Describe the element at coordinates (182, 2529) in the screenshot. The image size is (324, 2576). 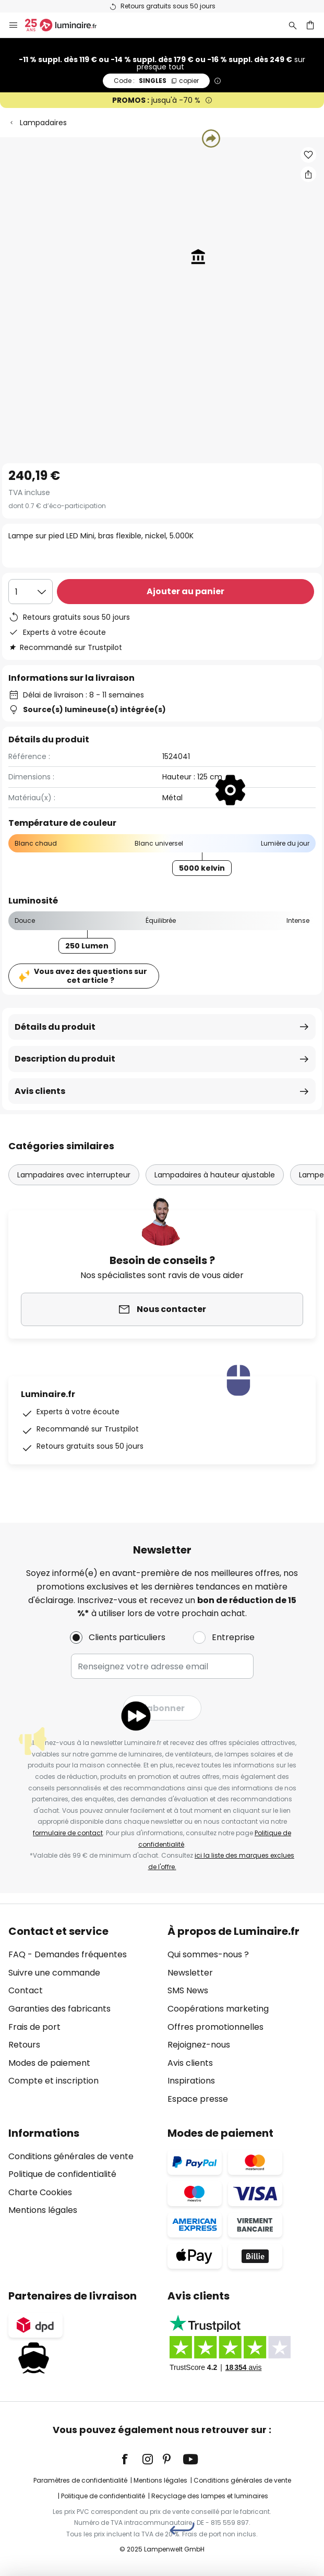
I see `go back to previous screen or step` at that location.